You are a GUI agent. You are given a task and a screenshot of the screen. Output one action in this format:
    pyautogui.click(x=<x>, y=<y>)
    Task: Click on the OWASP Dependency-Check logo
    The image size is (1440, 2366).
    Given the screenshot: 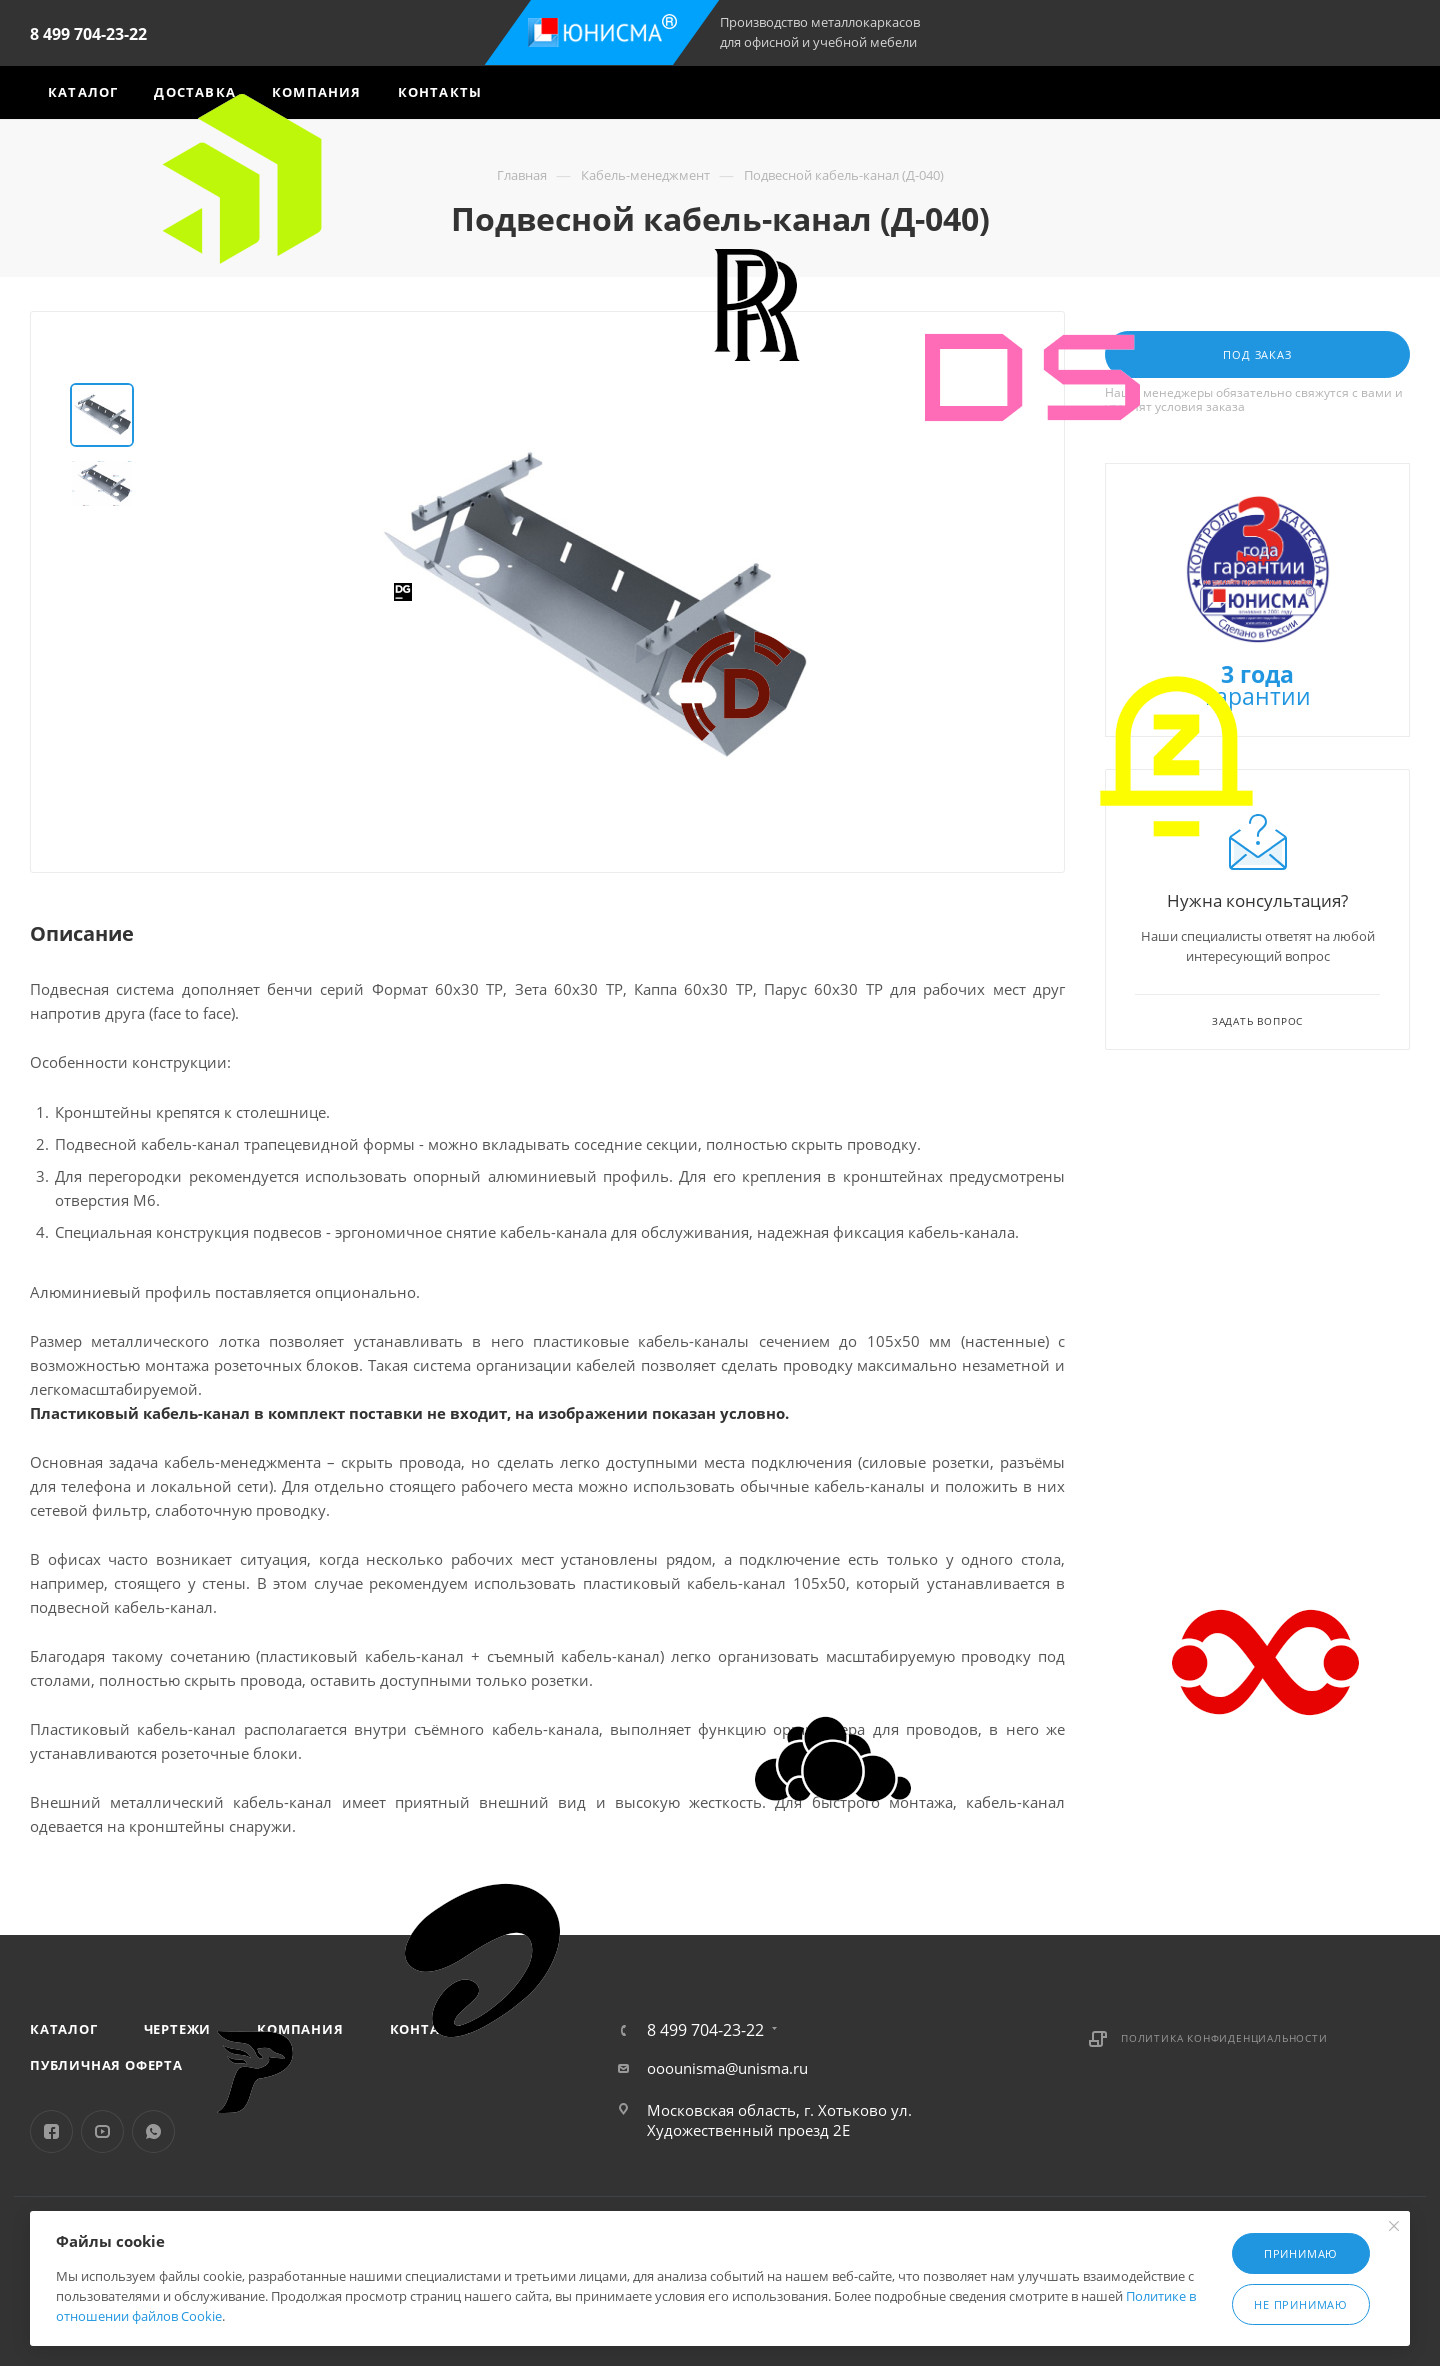 What is the action you would take?
    pyautogui.click(x=736, y=686)
    